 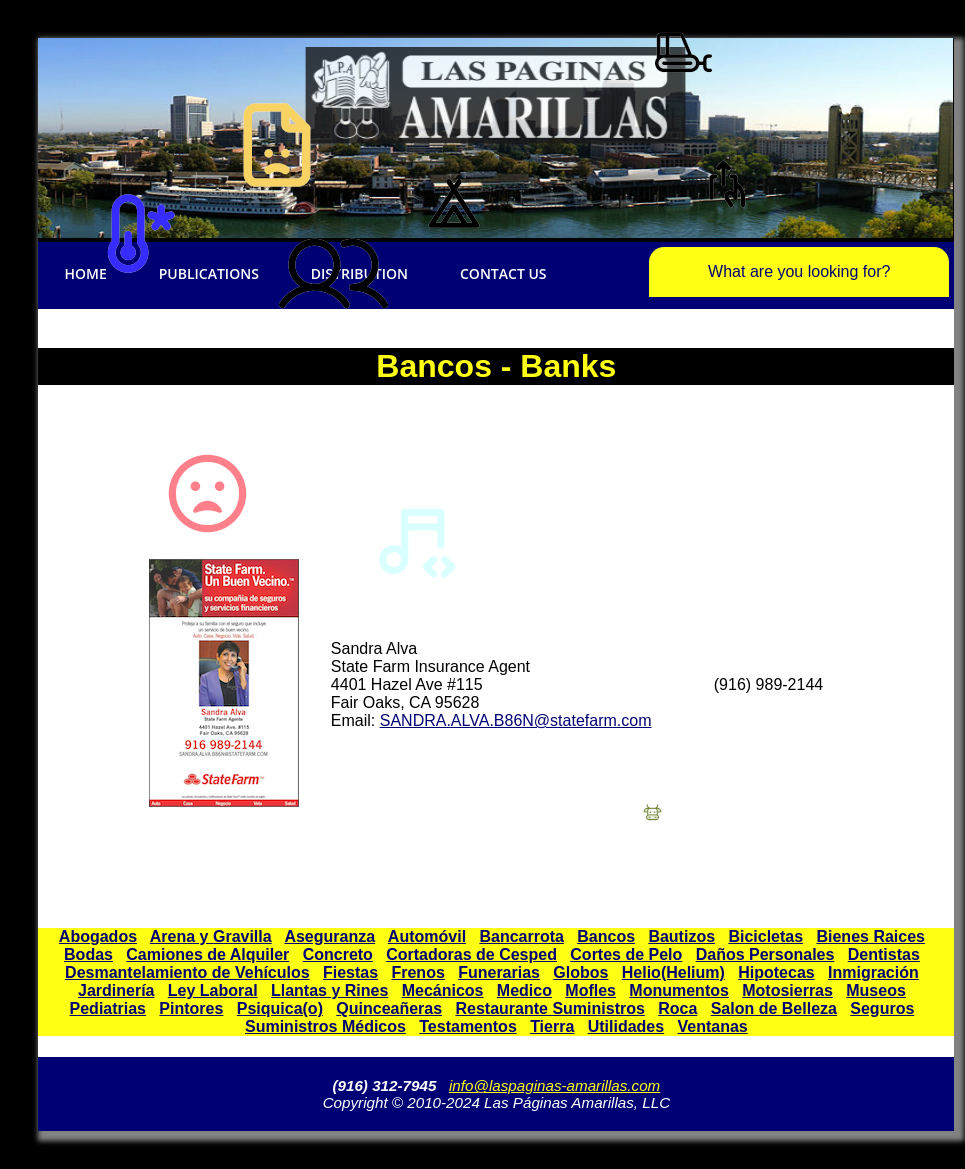 I want to click on indicates new notifications or alerts, so click(x=234, y=682).